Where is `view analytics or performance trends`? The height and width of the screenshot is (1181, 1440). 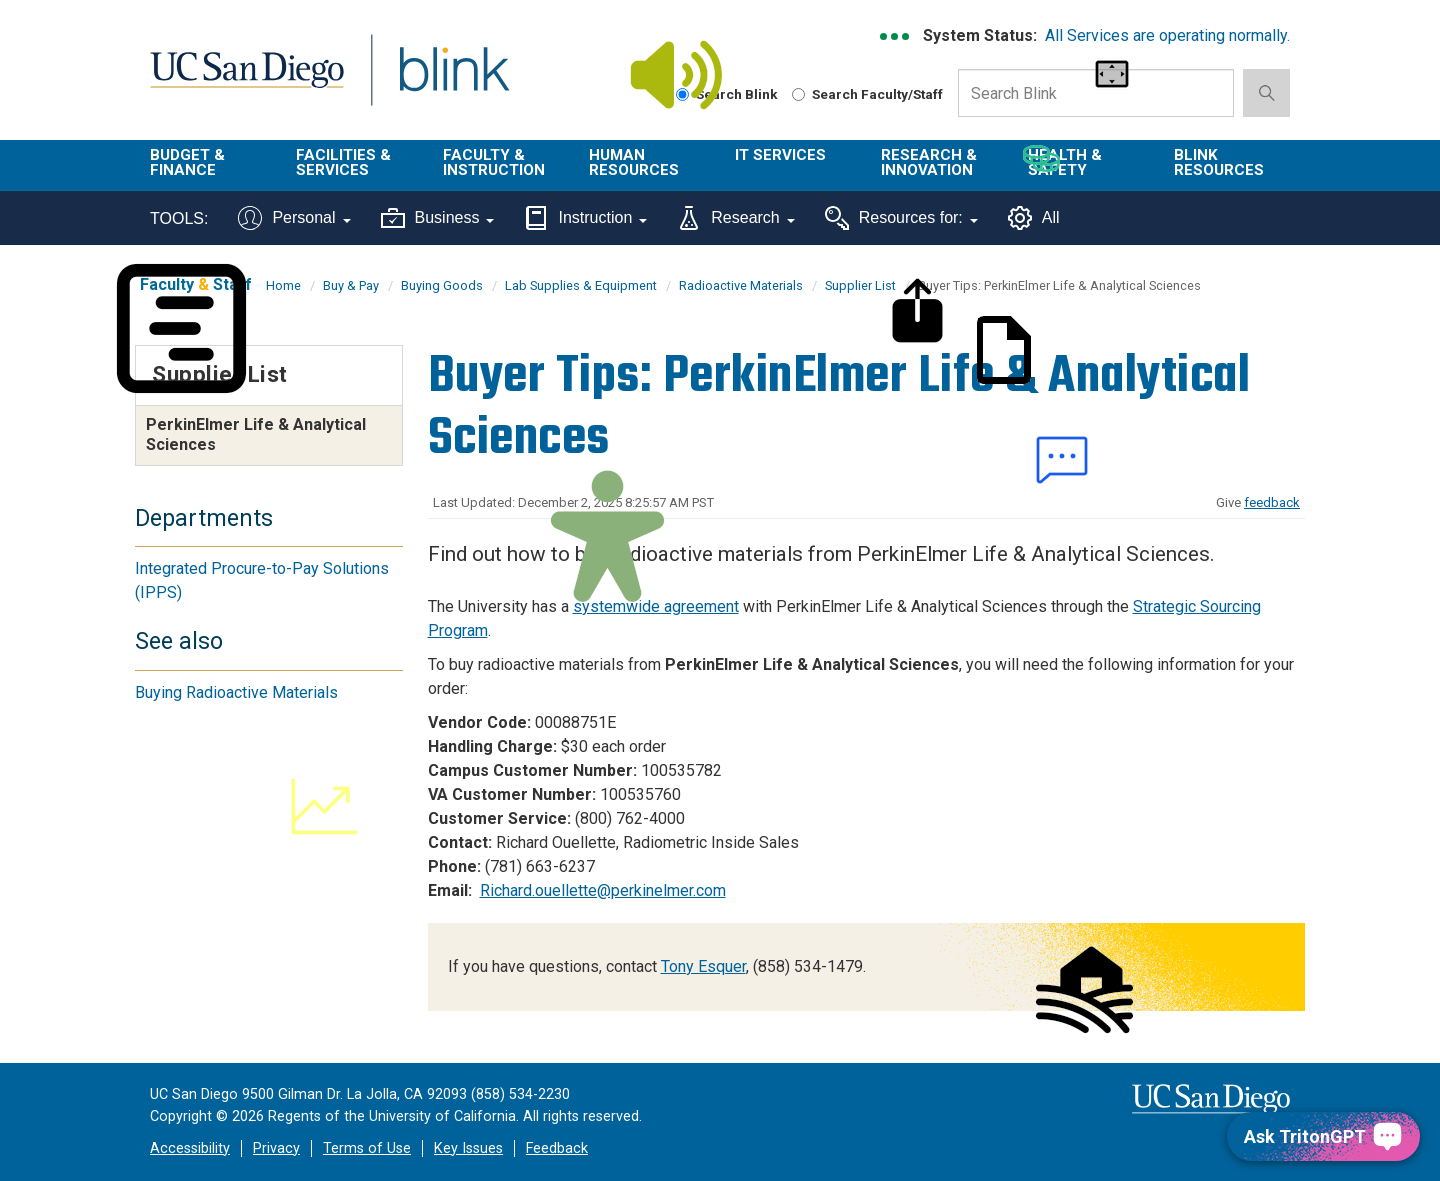
view analytics or performance trends is located at coordinates (324, 806).